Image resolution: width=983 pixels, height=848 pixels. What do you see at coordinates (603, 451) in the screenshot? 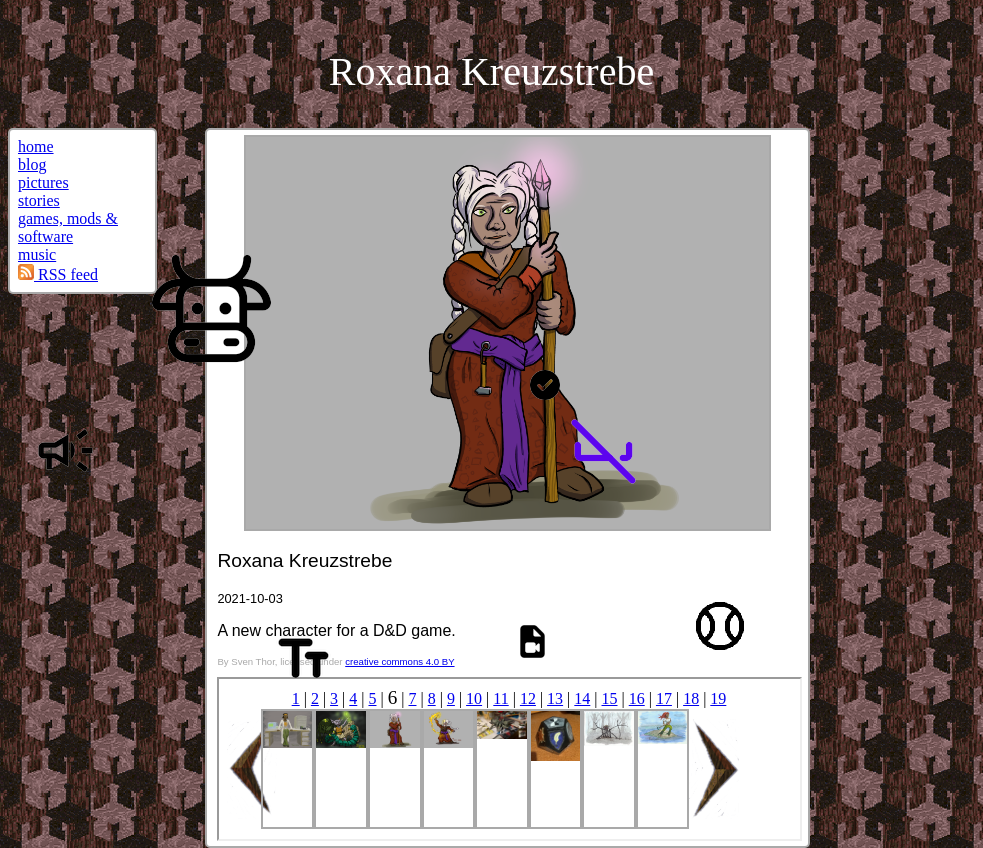
I see `disable spacebar or space key input` at bounding box center [603, 451].